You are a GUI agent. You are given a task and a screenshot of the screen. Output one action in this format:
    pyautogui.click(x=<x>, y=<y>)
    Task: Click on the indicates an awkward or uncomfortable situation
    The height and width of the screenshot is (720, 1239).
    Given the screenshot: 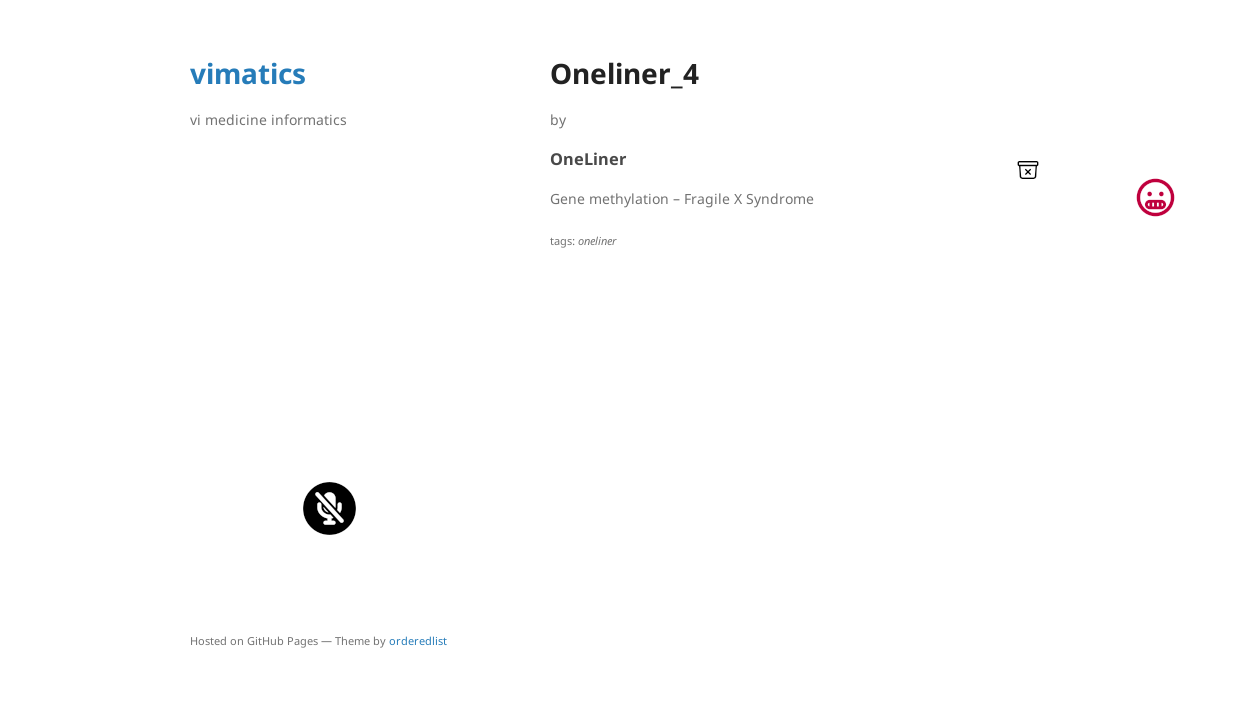 What is the action you would take?
    pyautogui.click(x=1155, y=197)
    